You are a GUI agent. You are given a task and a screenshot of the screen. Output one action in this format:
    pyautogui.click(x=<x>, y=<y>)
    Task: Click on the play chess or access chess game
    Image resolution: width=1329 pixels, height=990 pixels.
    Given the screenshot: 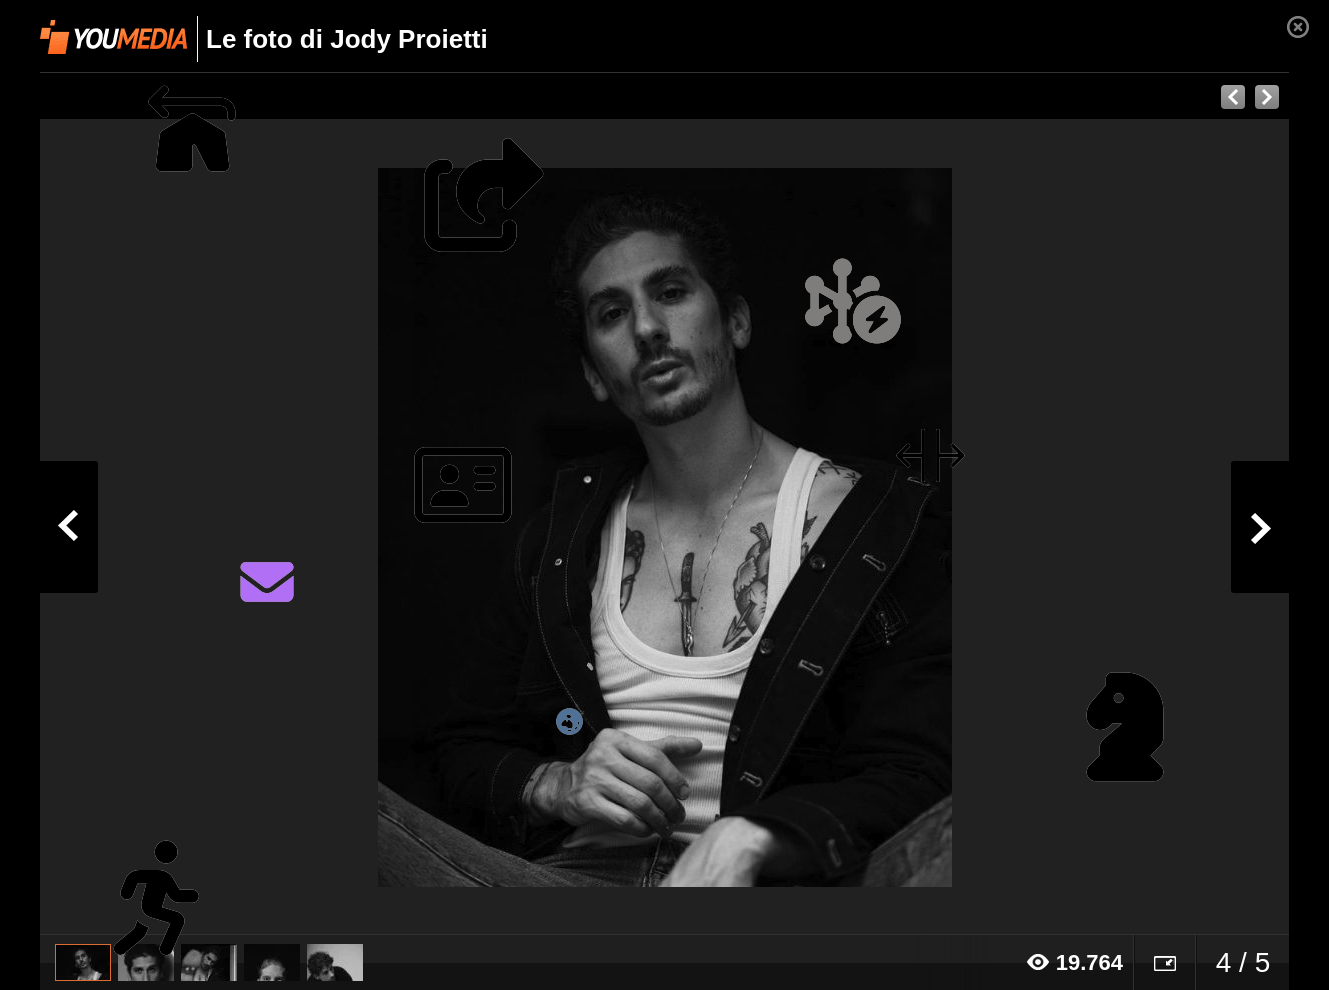 What is the action you would take?
    pyautogui.click(x=1125, y=730)
    